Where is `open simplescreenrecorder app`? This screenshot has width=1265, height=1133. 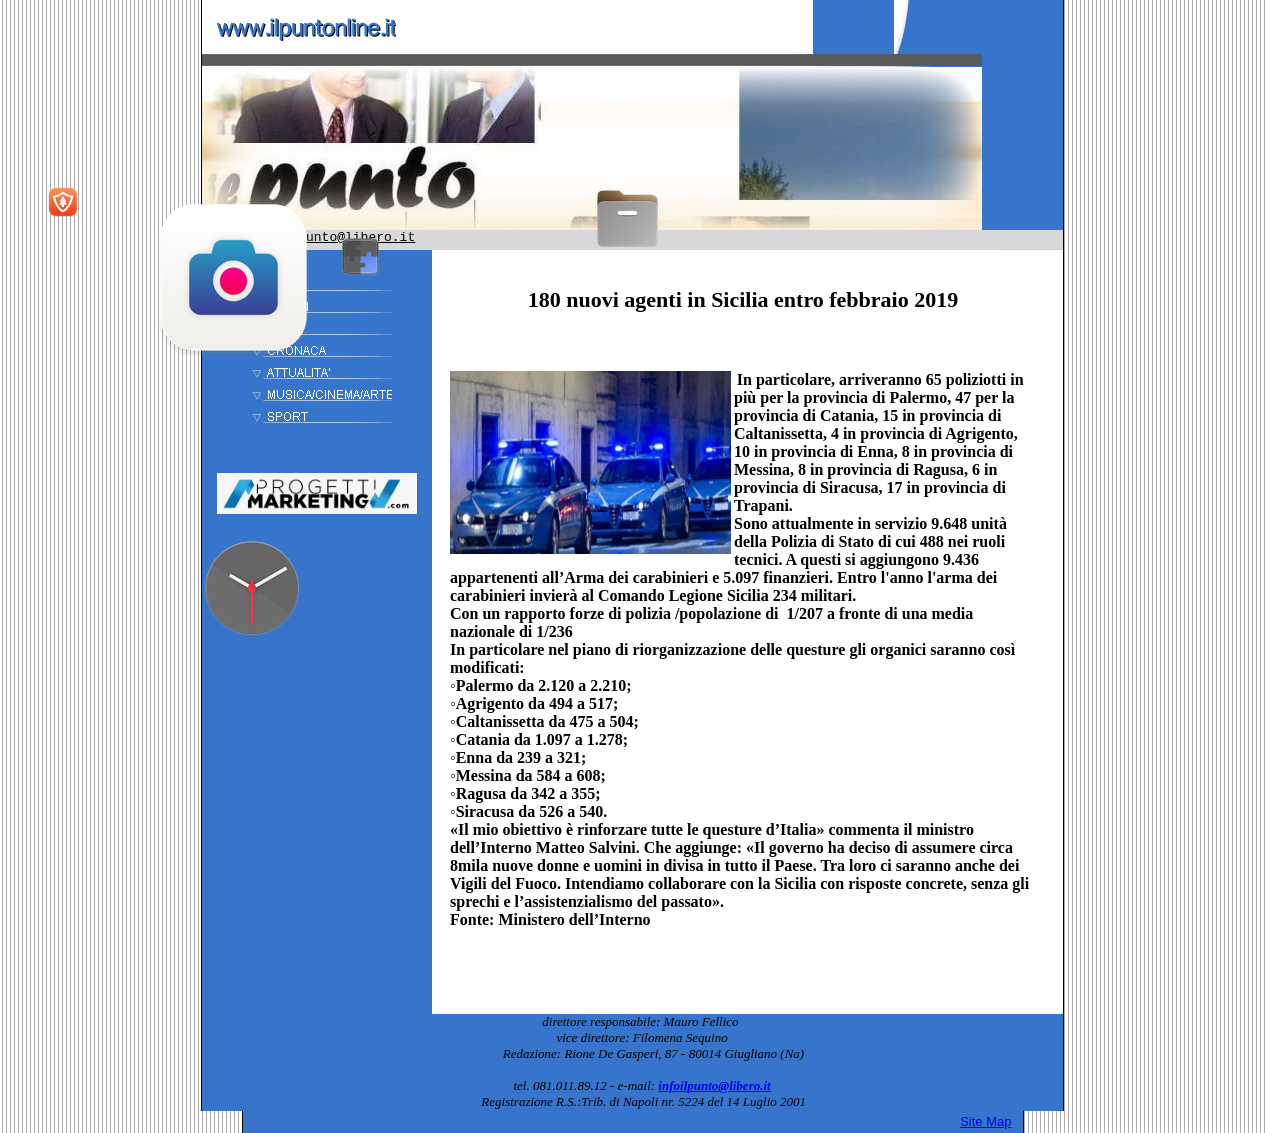 open simplescreenrecorder app is located at coordinates (233, 277).